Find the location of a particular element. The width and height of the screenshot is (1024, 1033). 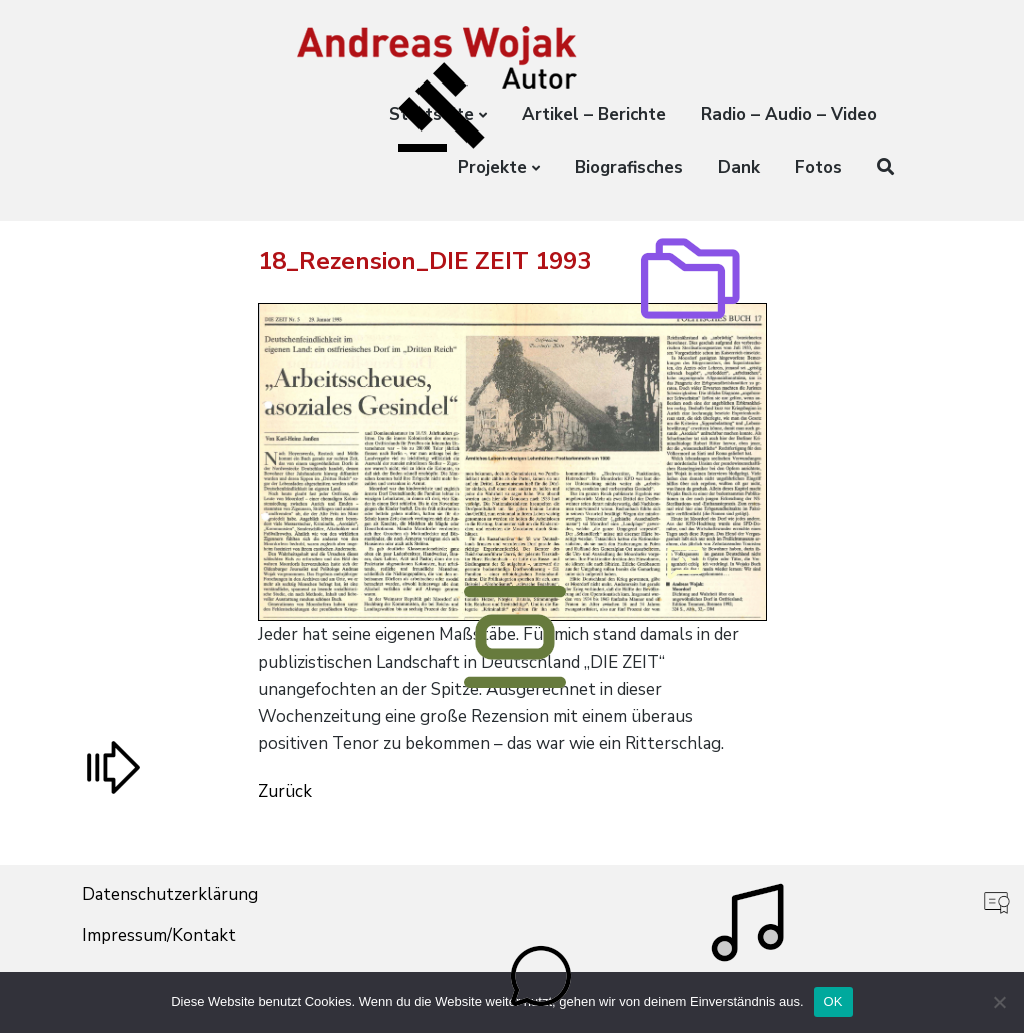

skip forward or advance to next item is located at coordinates (111, 767).